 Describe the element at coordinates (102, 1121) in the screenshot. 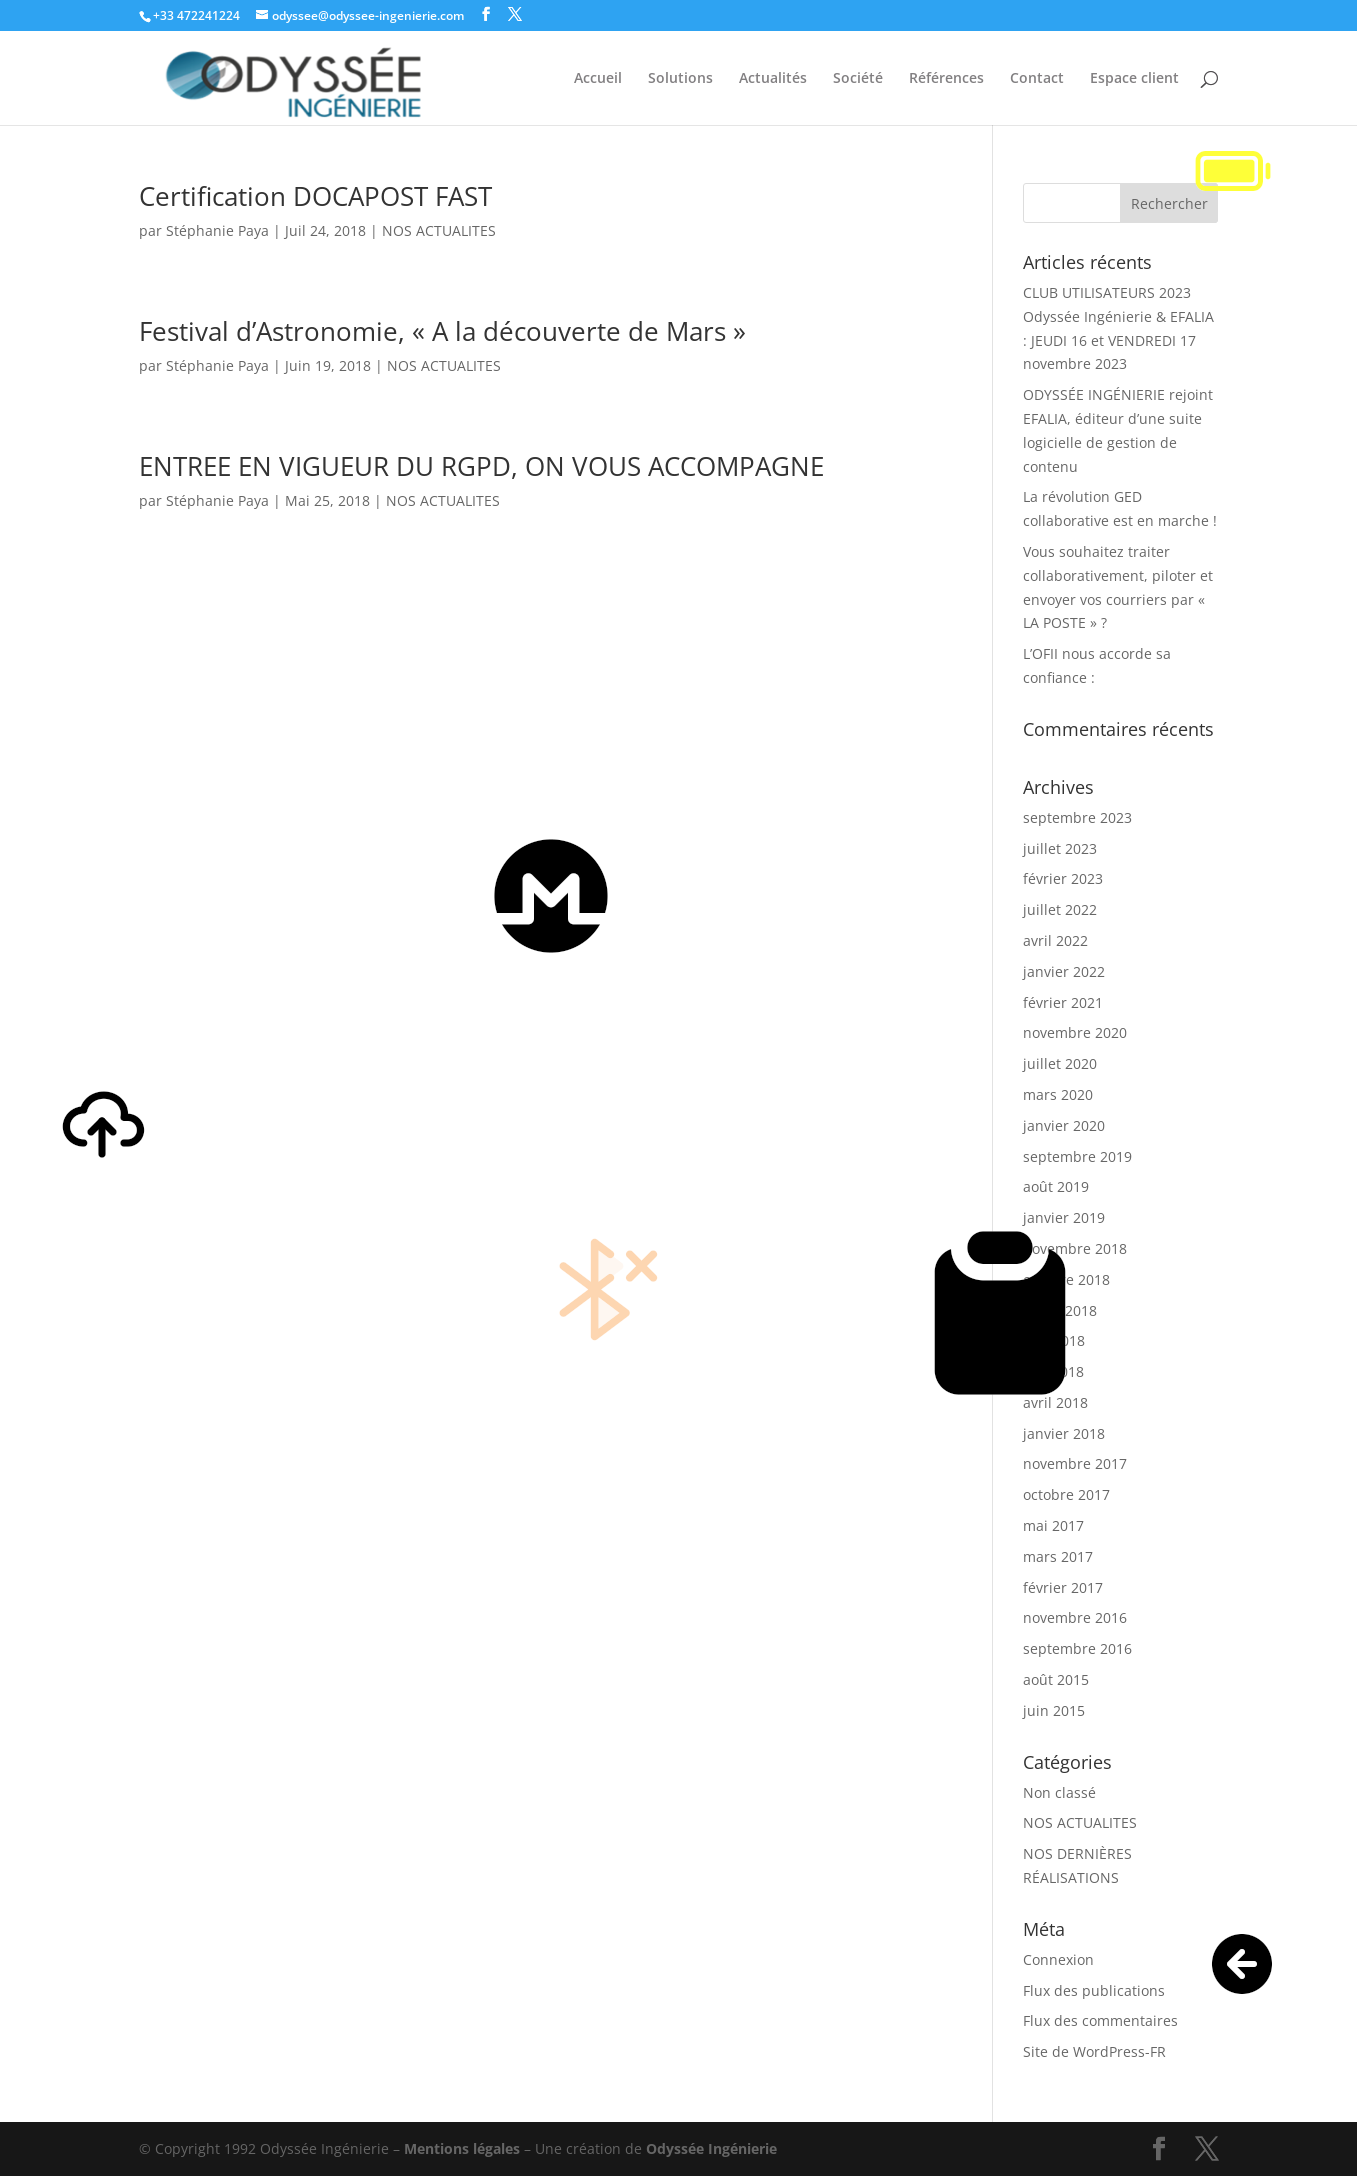

I see `upload file to cloud storage` at that location.